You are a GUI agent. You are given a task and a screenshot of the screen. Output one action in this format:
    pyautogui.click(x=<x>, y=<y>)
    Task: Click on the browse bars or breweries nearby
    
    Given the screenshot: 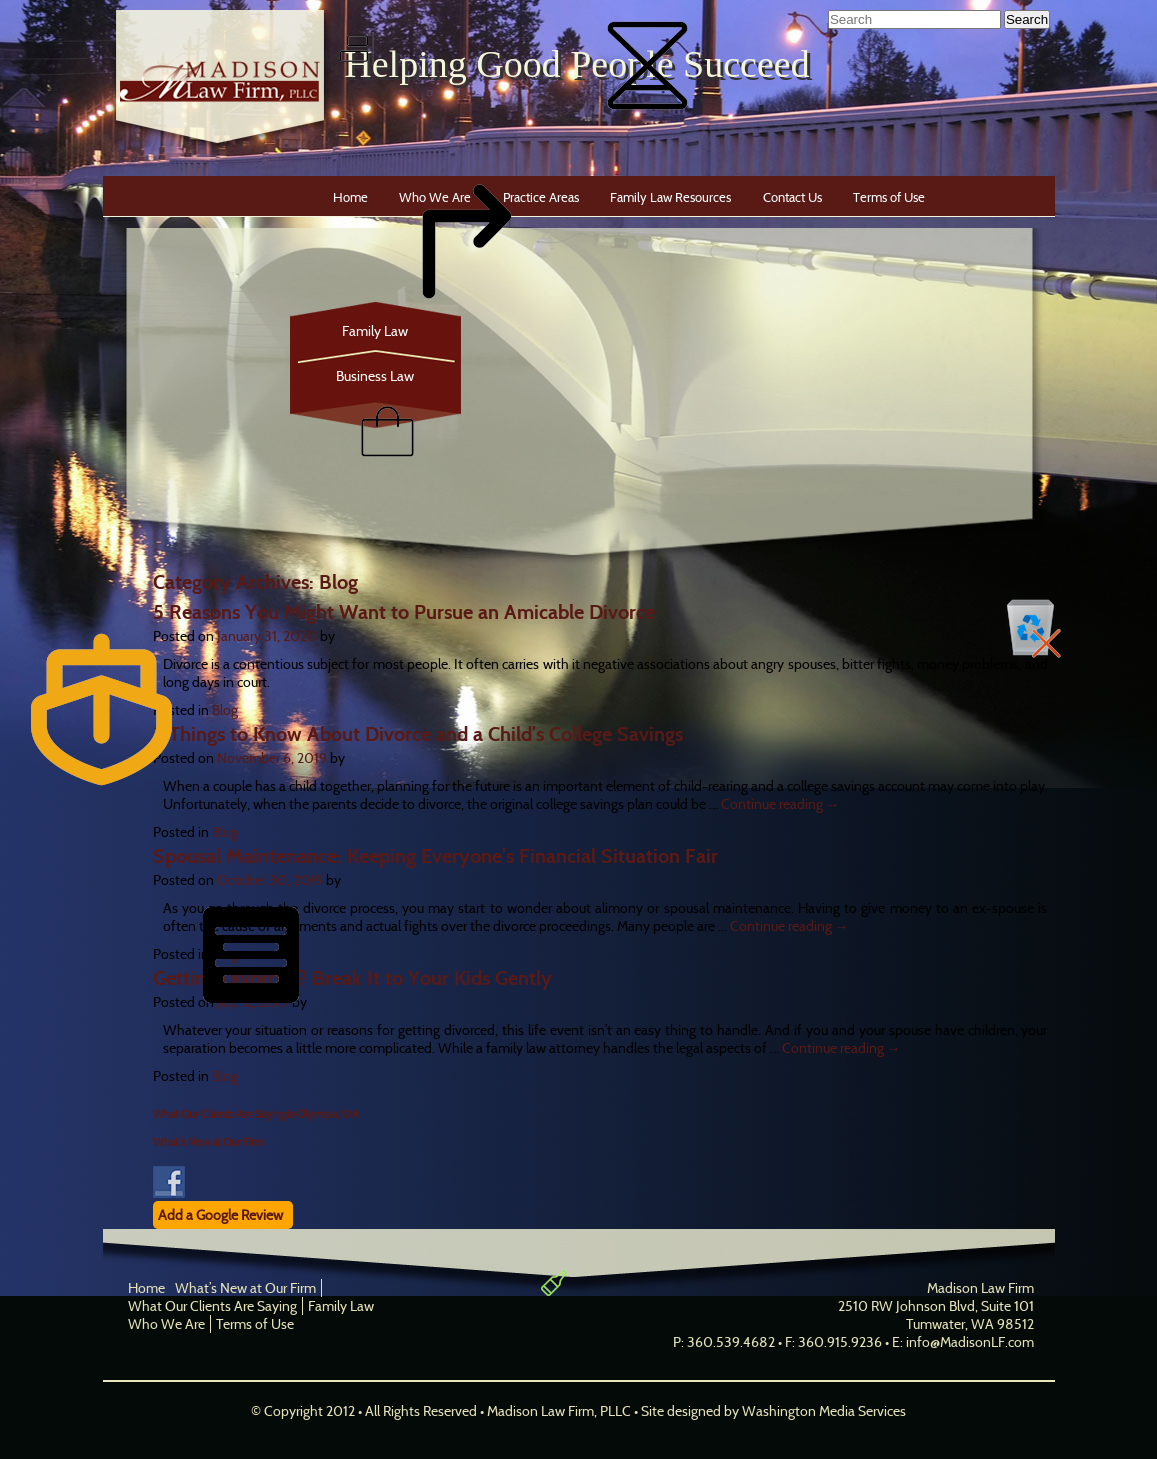 What is the action you would take?
    pyautogui.click(x=554, y=1283)
    